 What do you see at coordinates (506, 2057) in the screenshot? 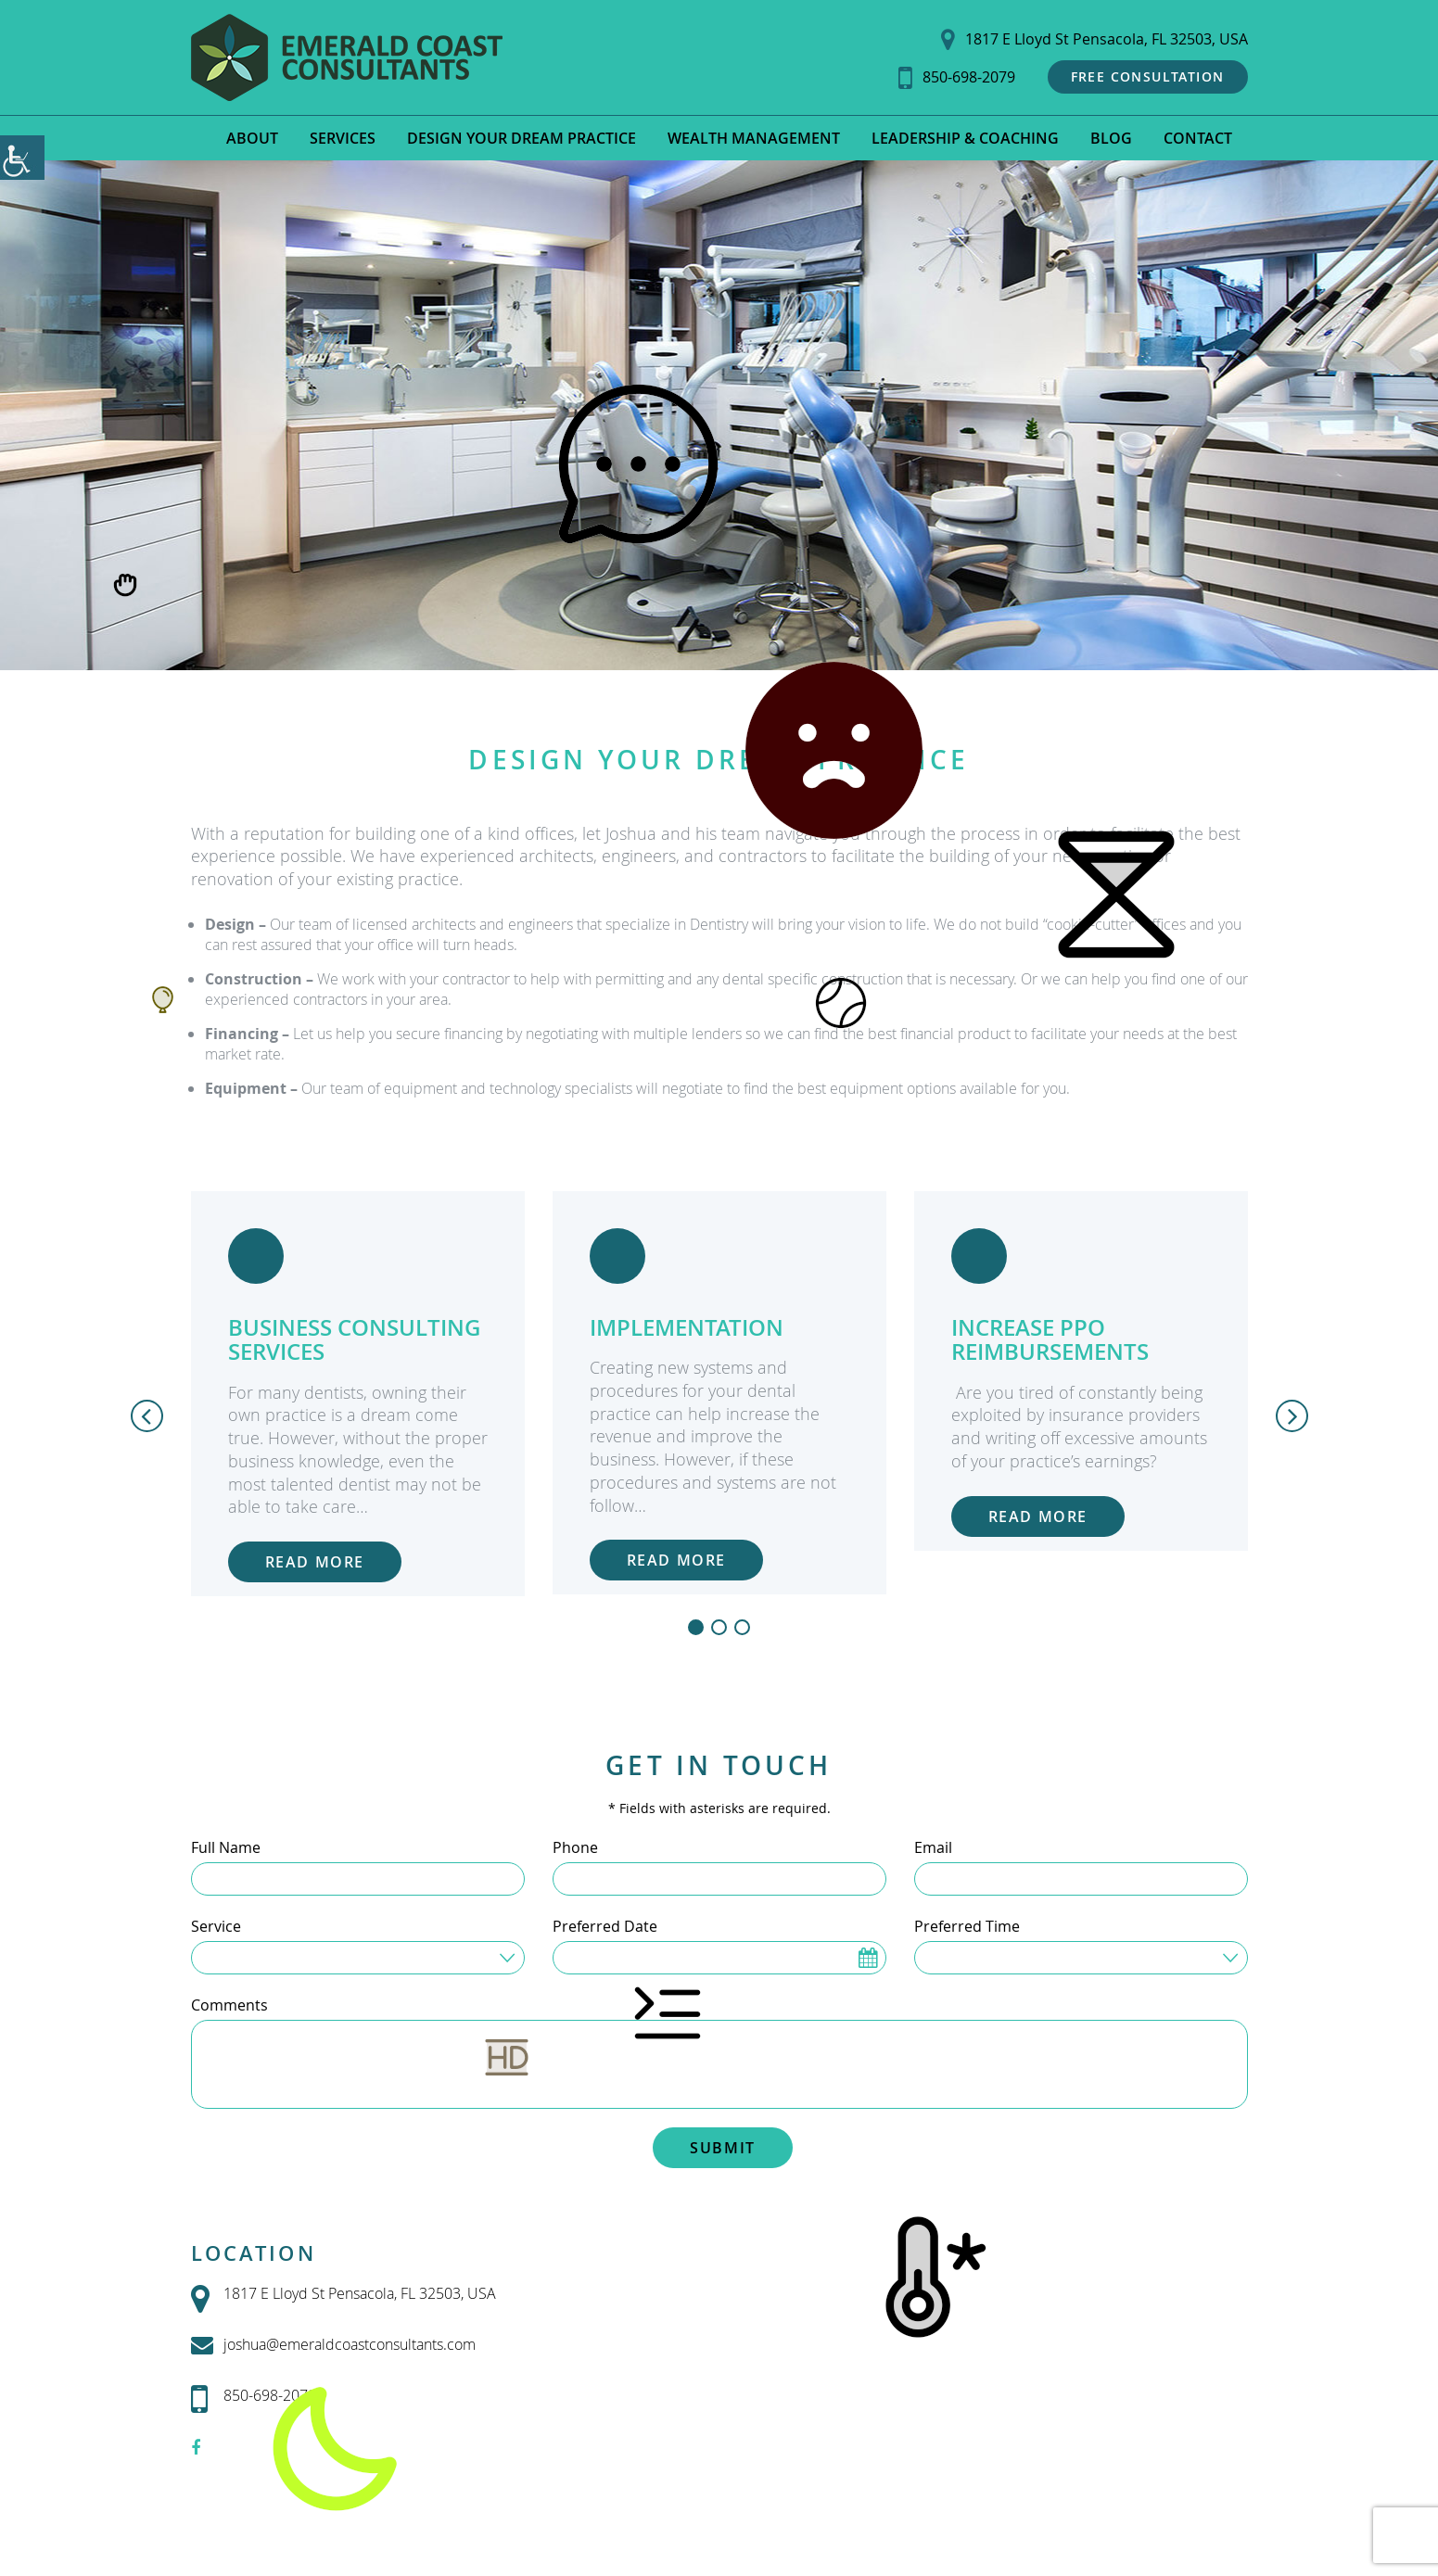
I see `indicates high-definition video quality` at bounding box center [506, 2057].